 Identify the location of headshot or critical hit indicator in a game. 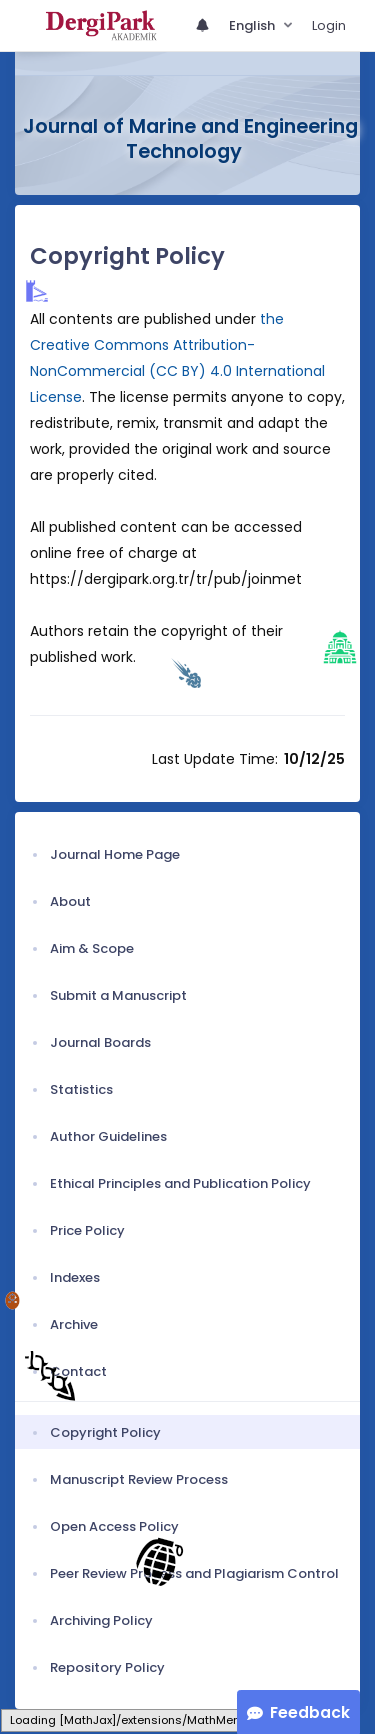
(12, 1300).